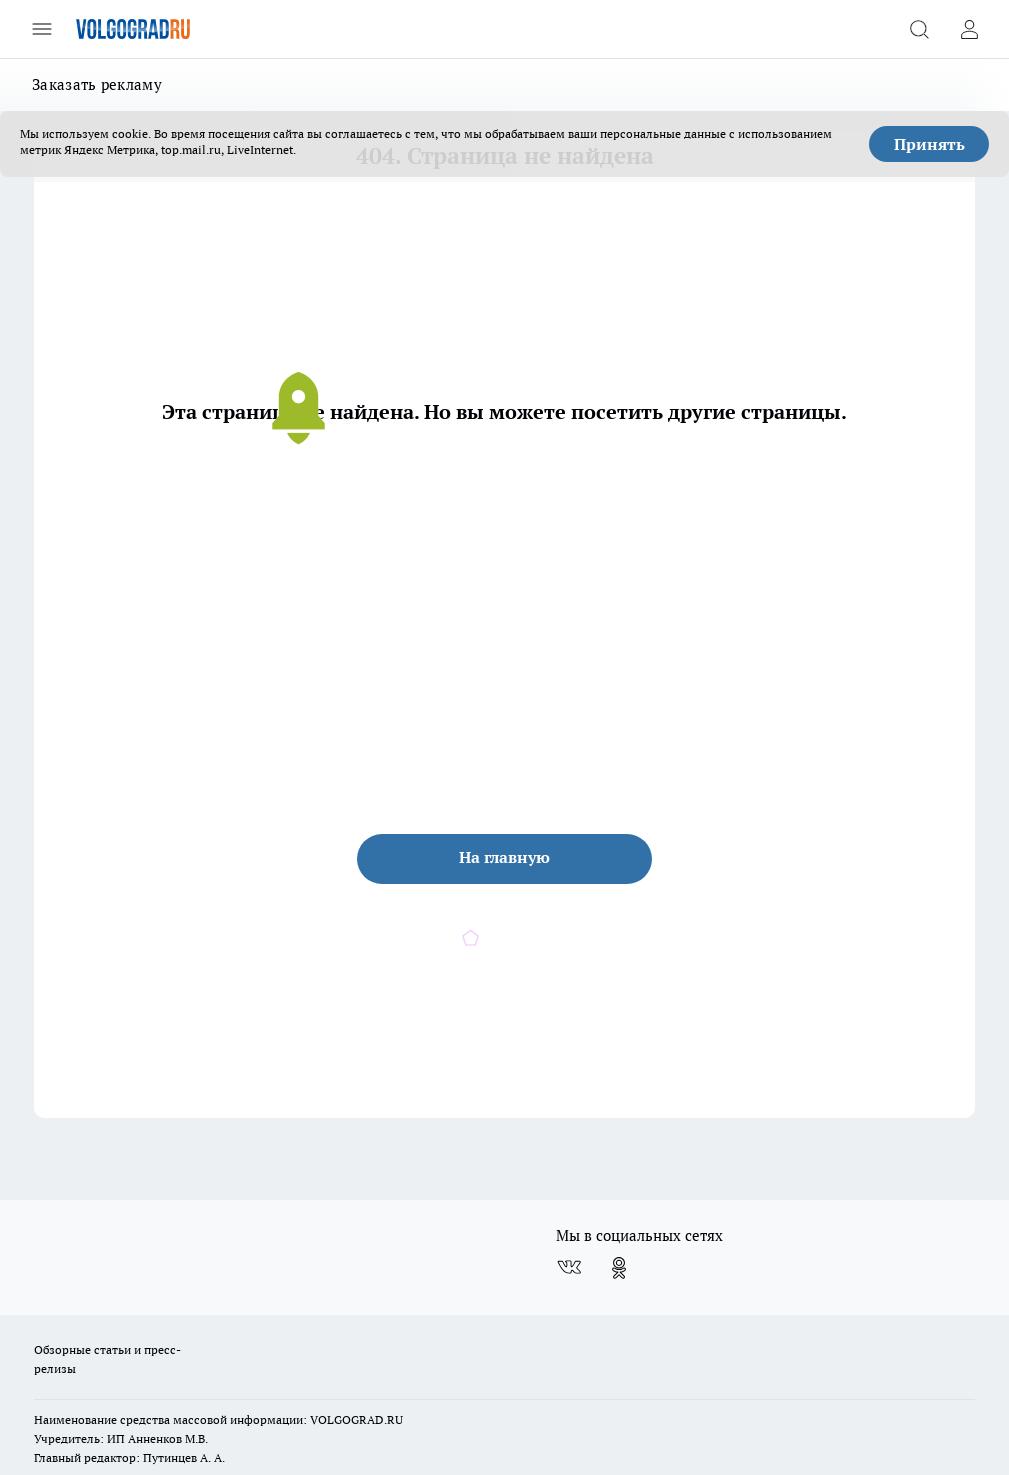  What do you see at coordinates (298, 406) in the screenshot?
I see `launch or deploy an application` at bounding box center [298, 406].